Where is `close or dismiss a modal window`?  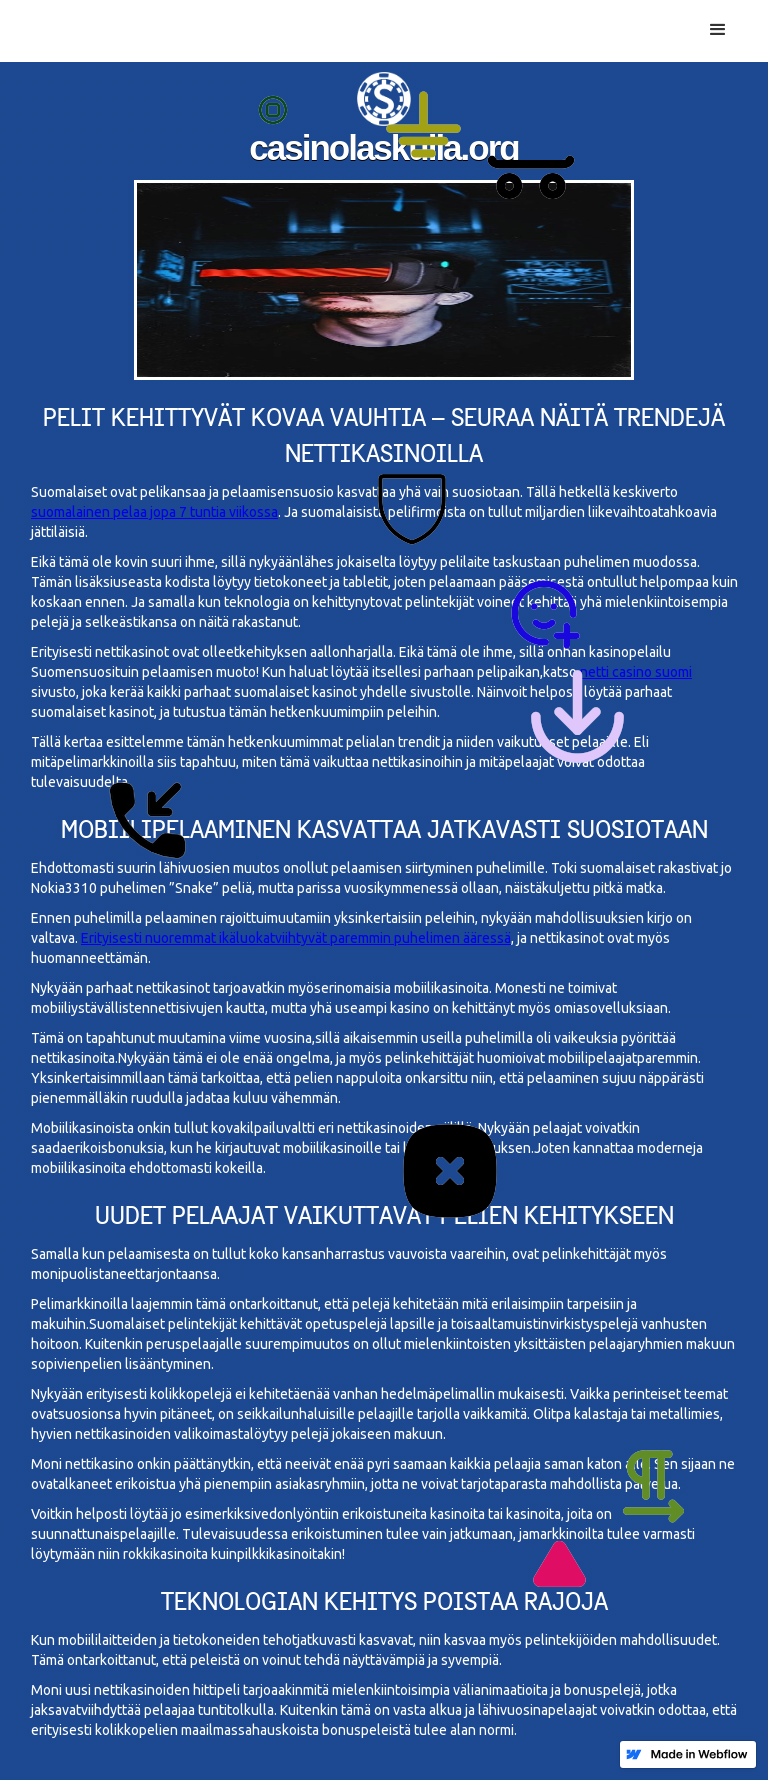 close or dismiss a modal window is located at coordinates (450, 1171).